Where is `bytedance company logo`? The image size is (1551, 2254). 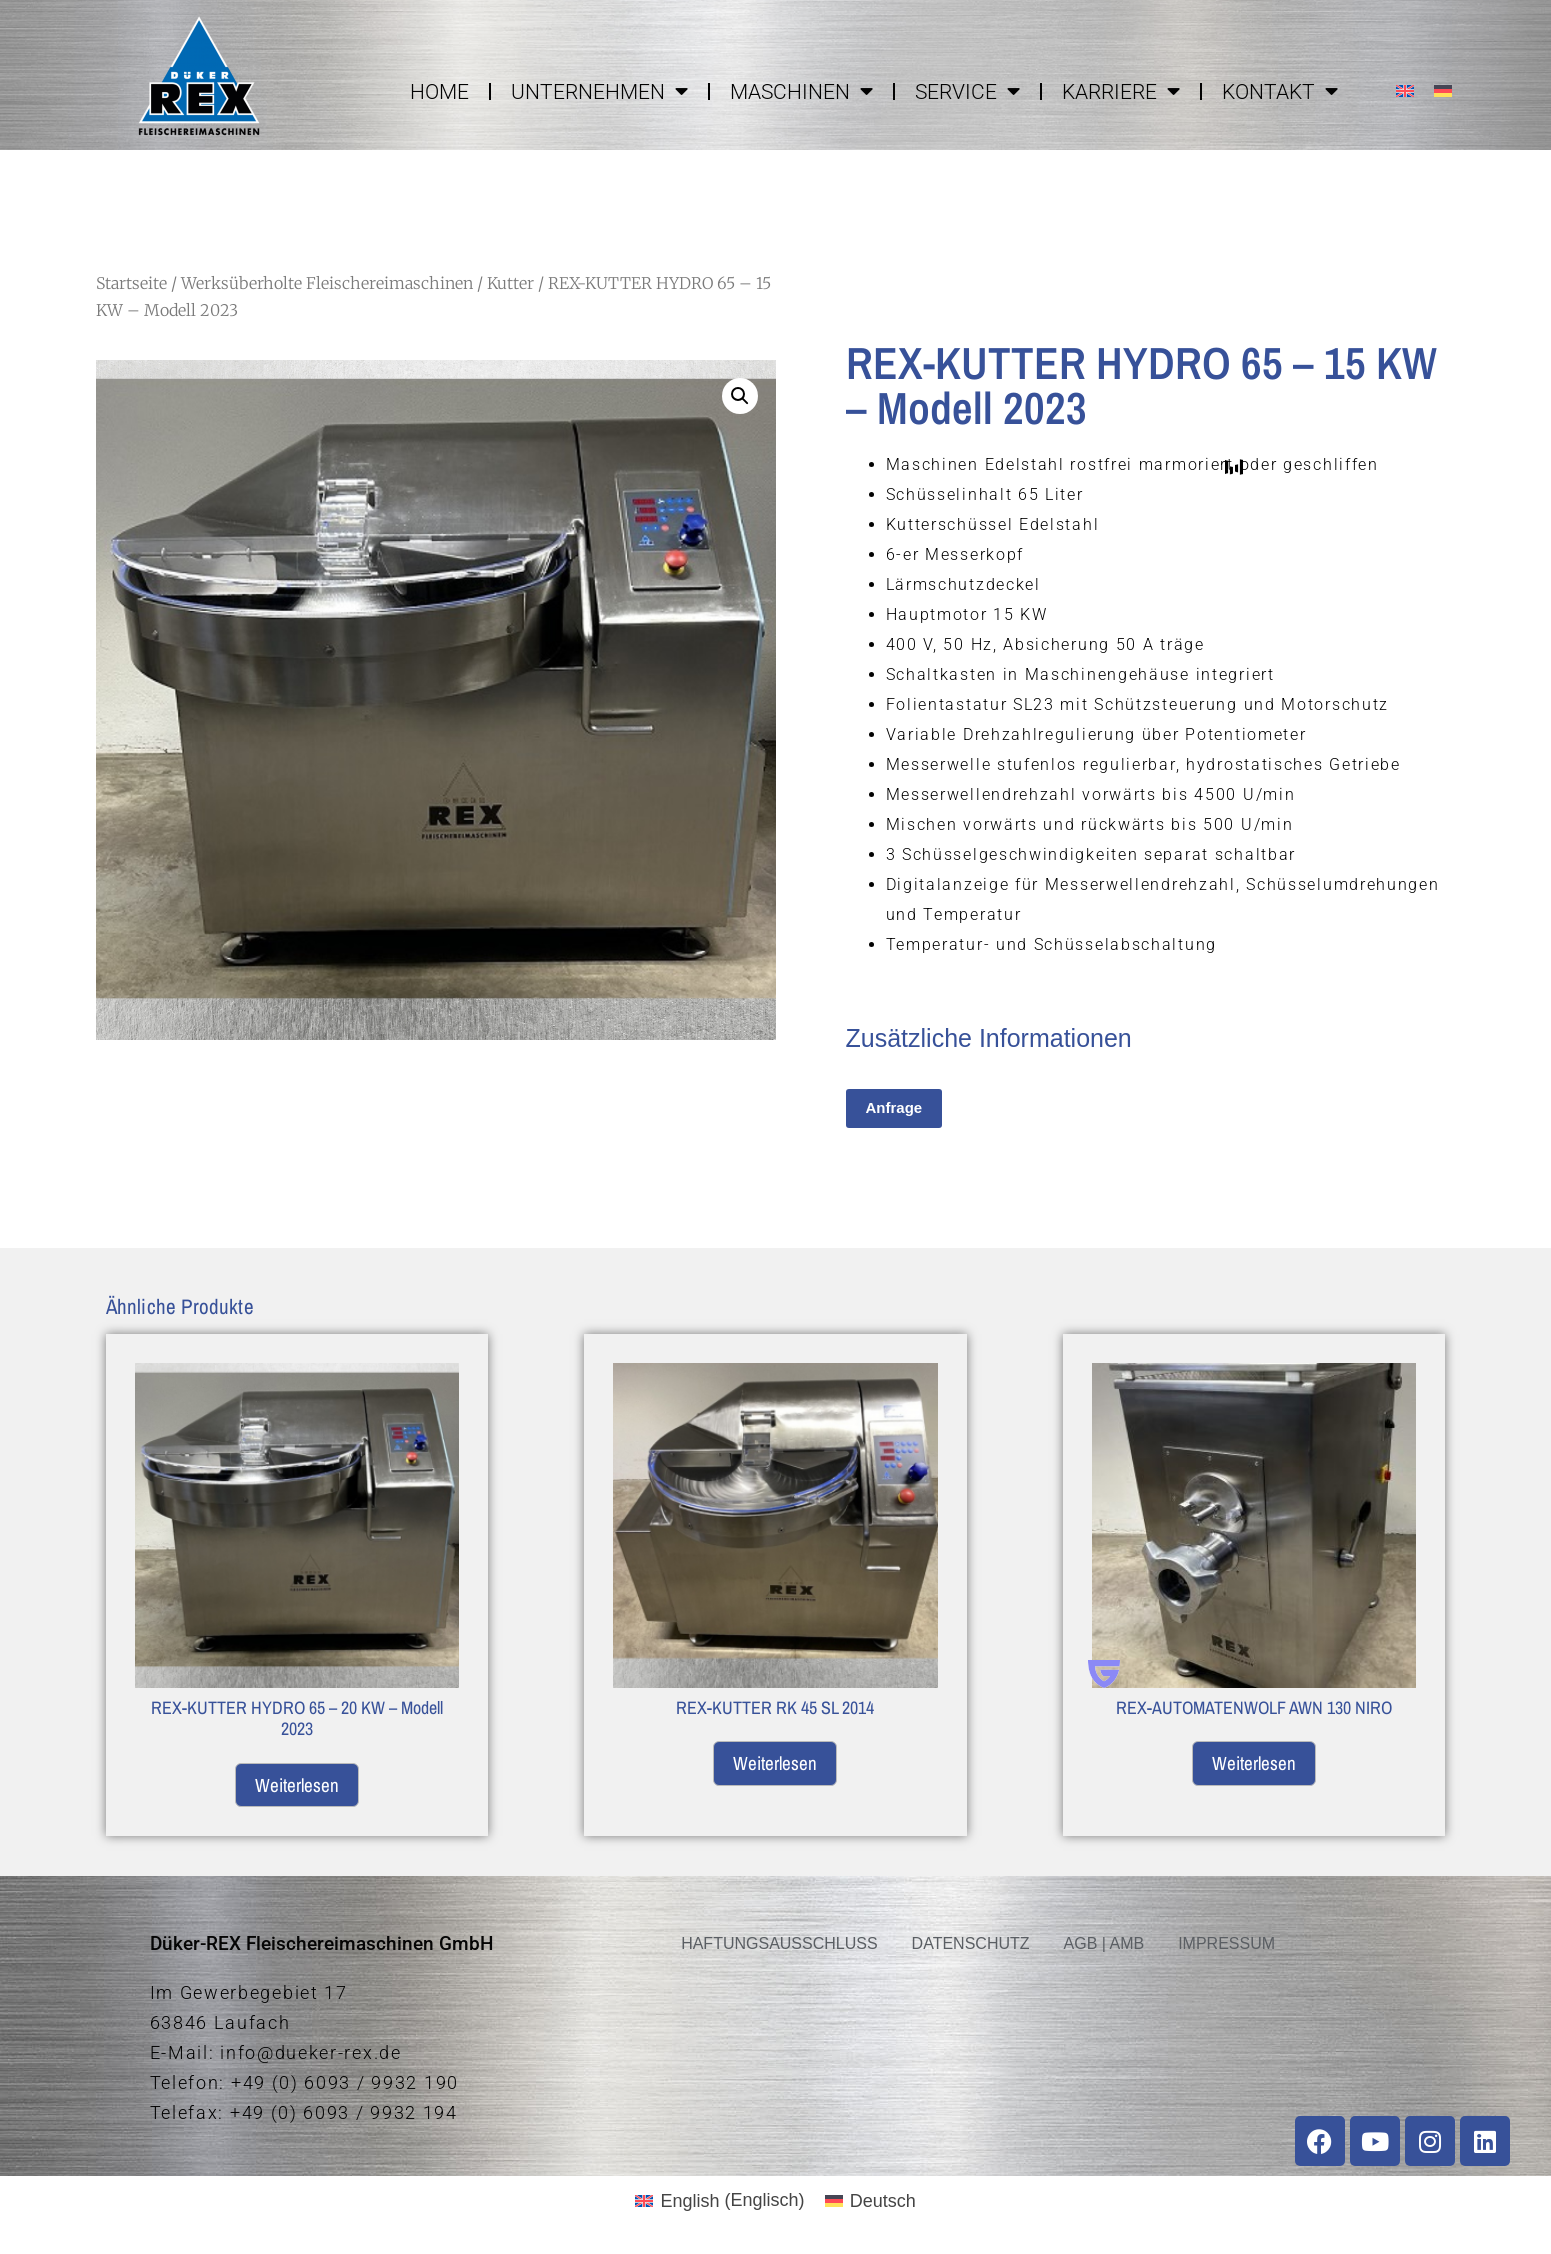 bytedance company logo is located at coordinates (1234, 467).